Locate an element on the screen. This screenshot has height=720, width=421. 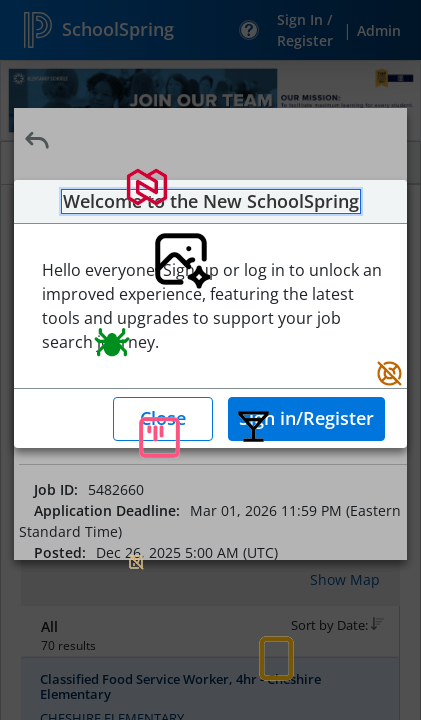
align content to top-left corner is located at coordinates (159, 437).